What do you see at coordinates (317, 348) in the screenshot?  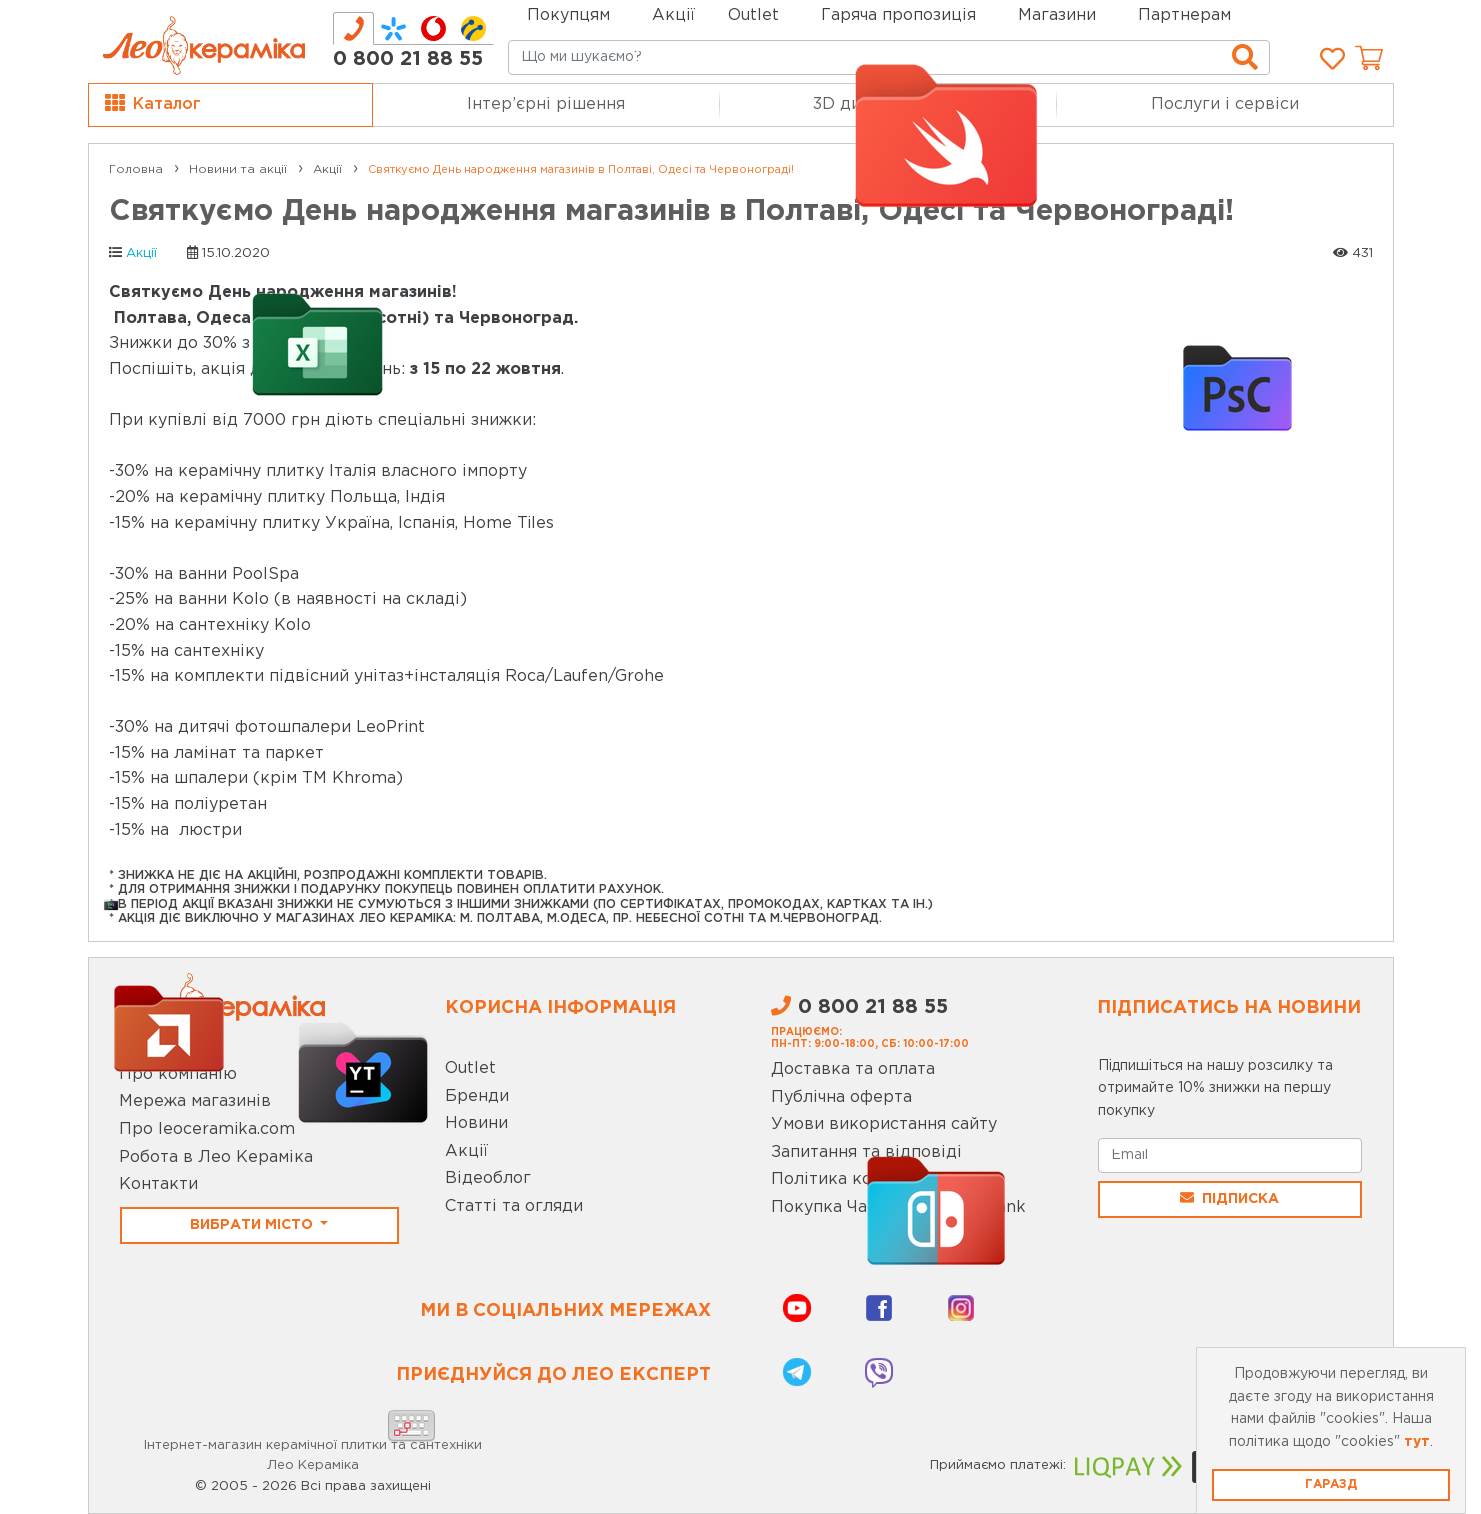 I see `open folder containing excel spreadsheets` at bounding box center [317, 348].